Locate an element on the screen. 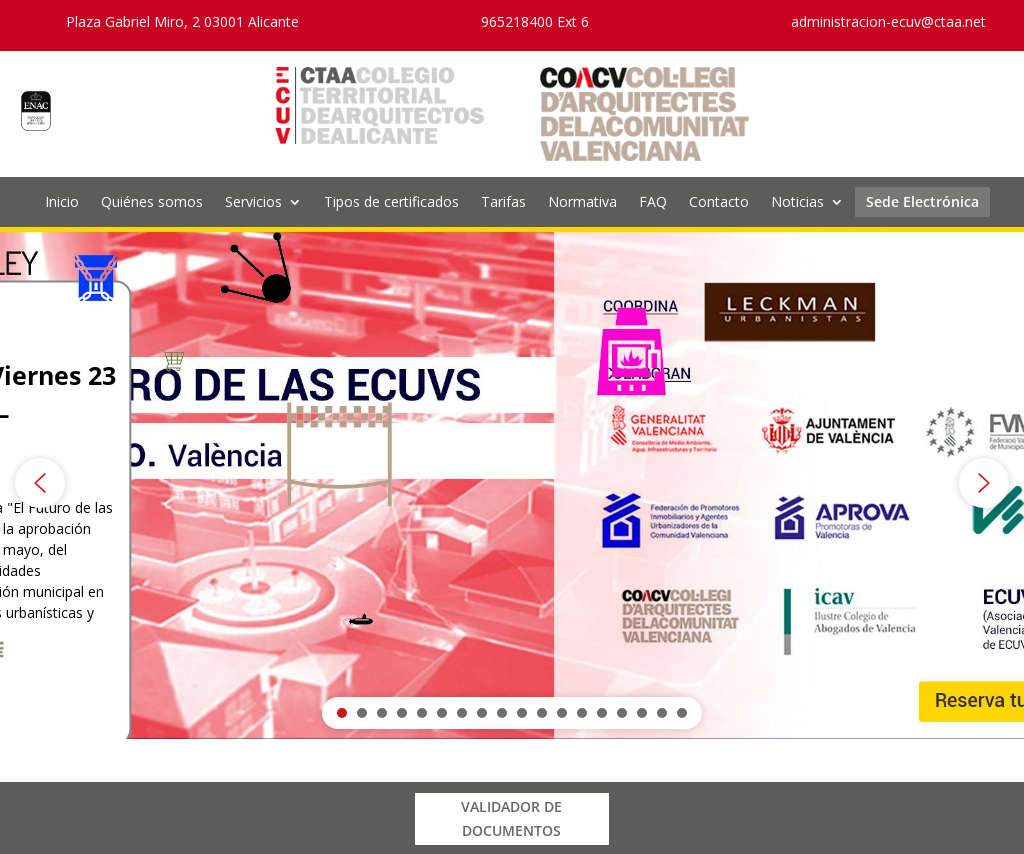 The height and width of the screenshot is (854, 1024). access space or satellite-related features is located at coordinates (256, 268).